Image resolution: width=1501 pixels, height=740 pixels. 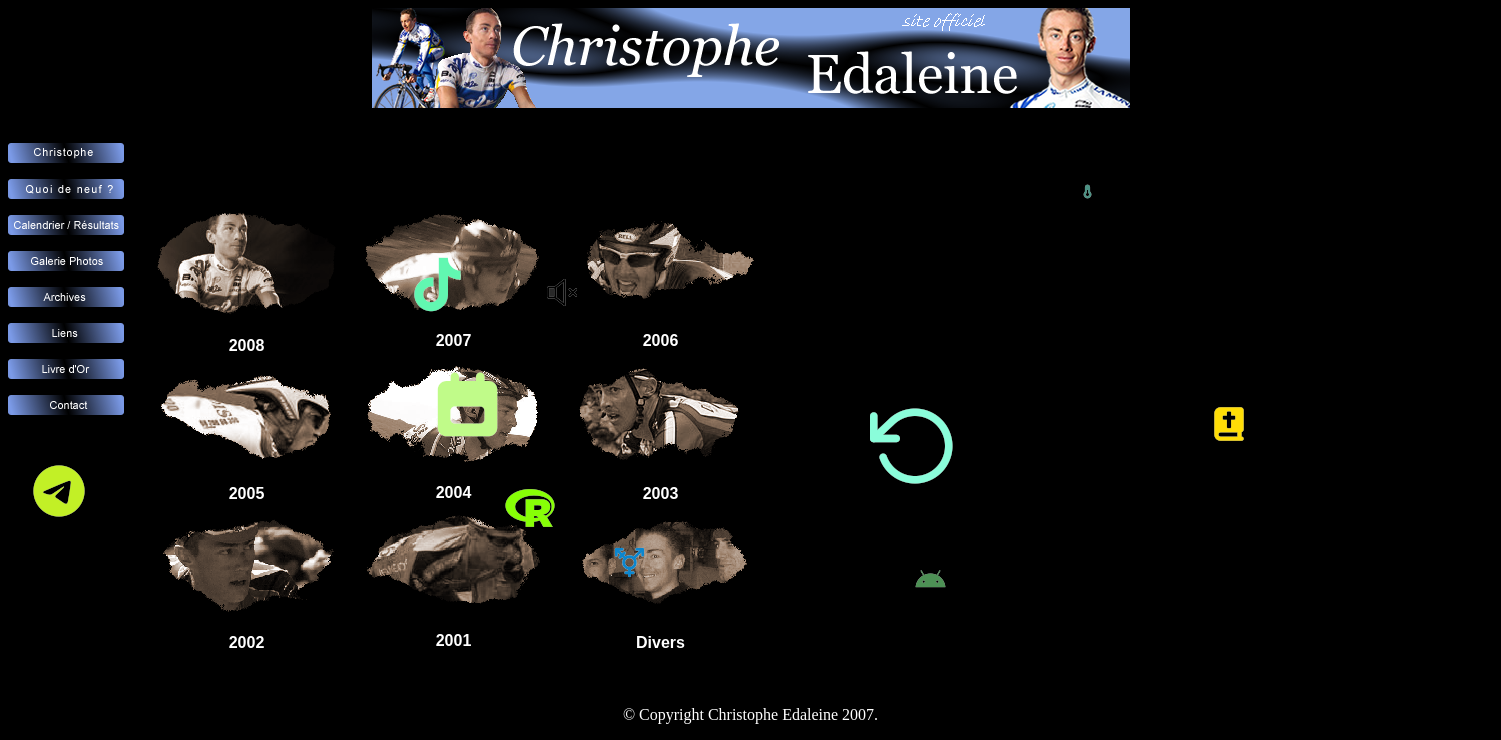 What do you see at coordinates (1087, 191) in the screenshot?
I see `indicates moderate or medium temperature level` at bounding box center [1087, 191].